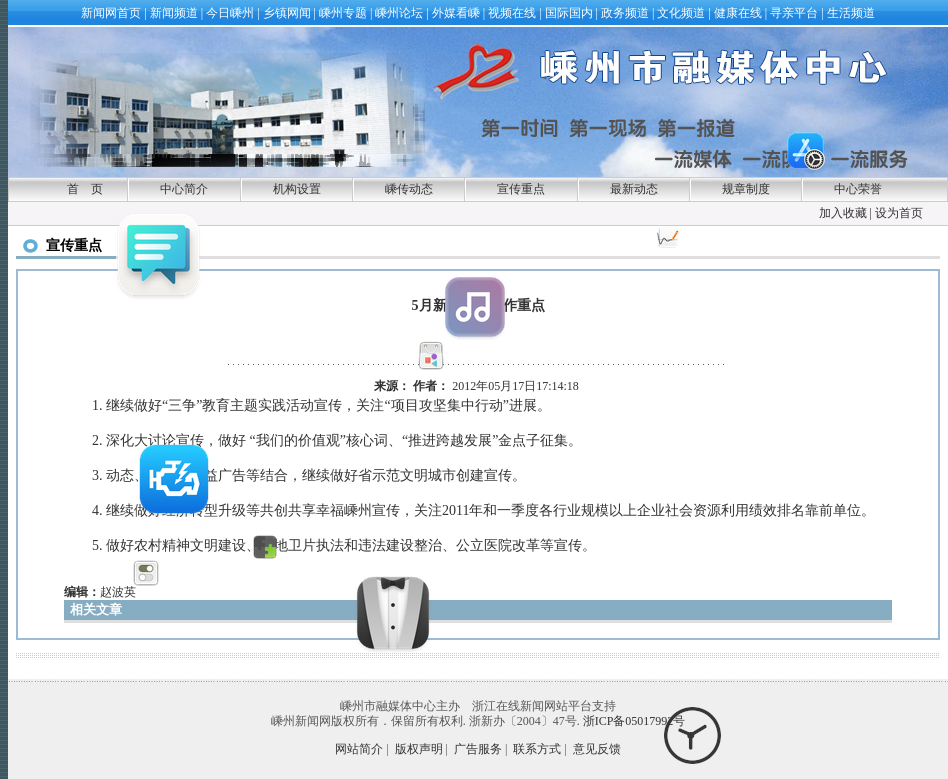  I want to click on open the clock app, so click(692, 735).